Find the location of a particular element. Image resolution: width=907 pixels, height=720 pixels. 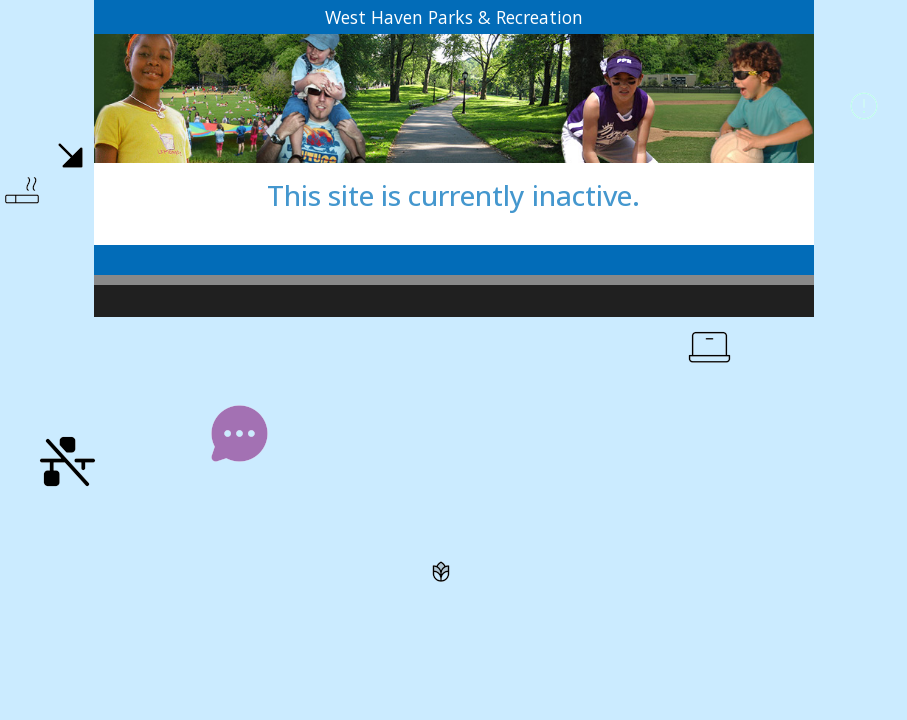

indicates network connection unavailable is located at coordinates (67, 462).